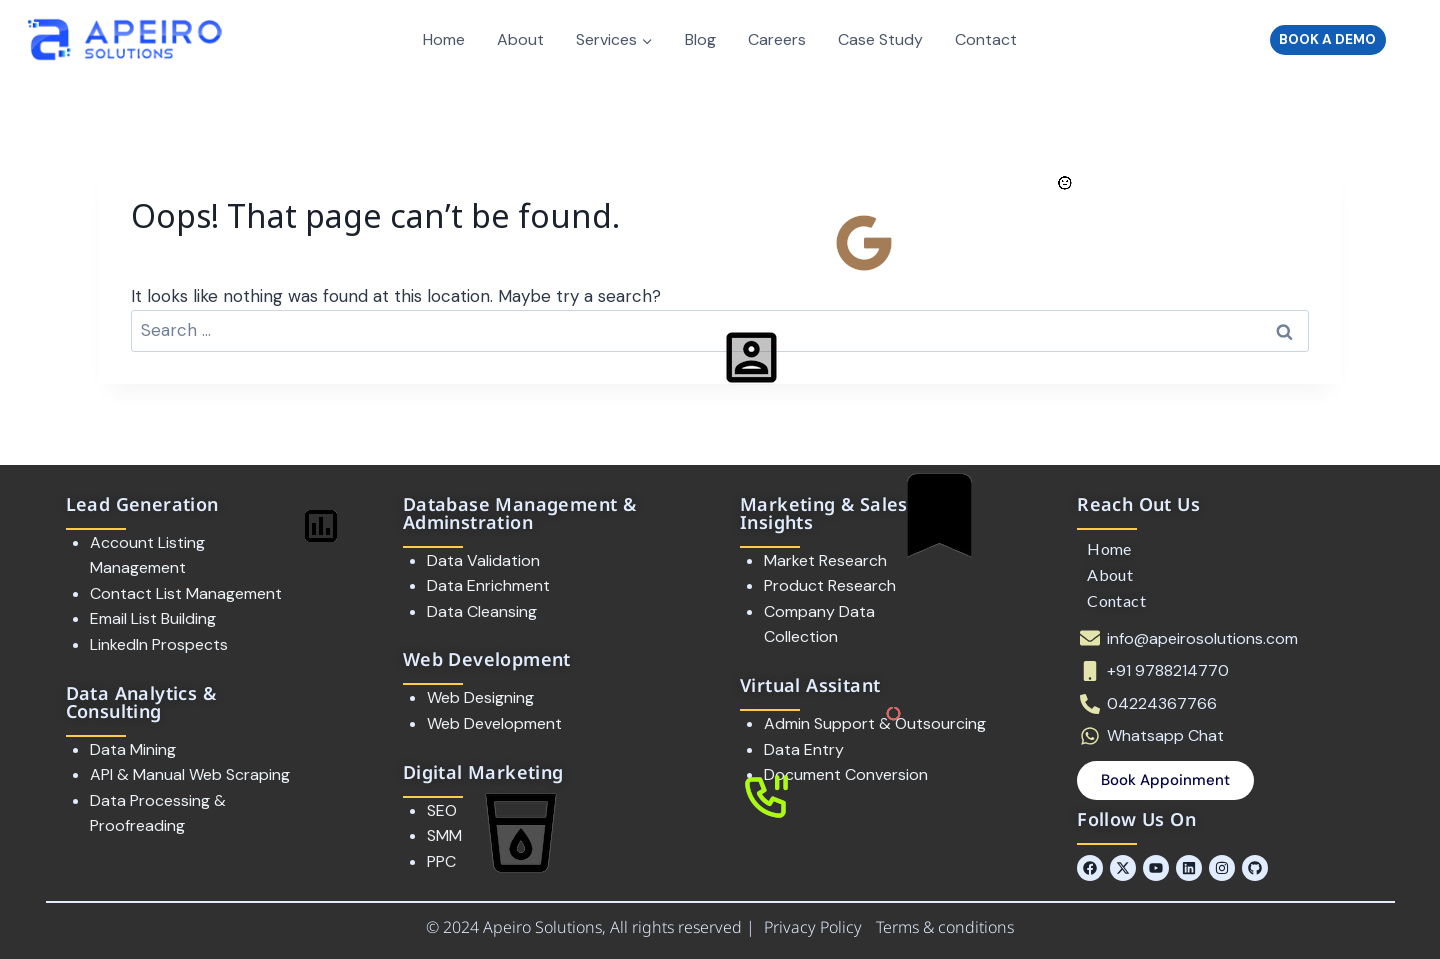  Describe the element at coordinates (864, 243) in the screenshot. I see `sign in with Google` at that location.